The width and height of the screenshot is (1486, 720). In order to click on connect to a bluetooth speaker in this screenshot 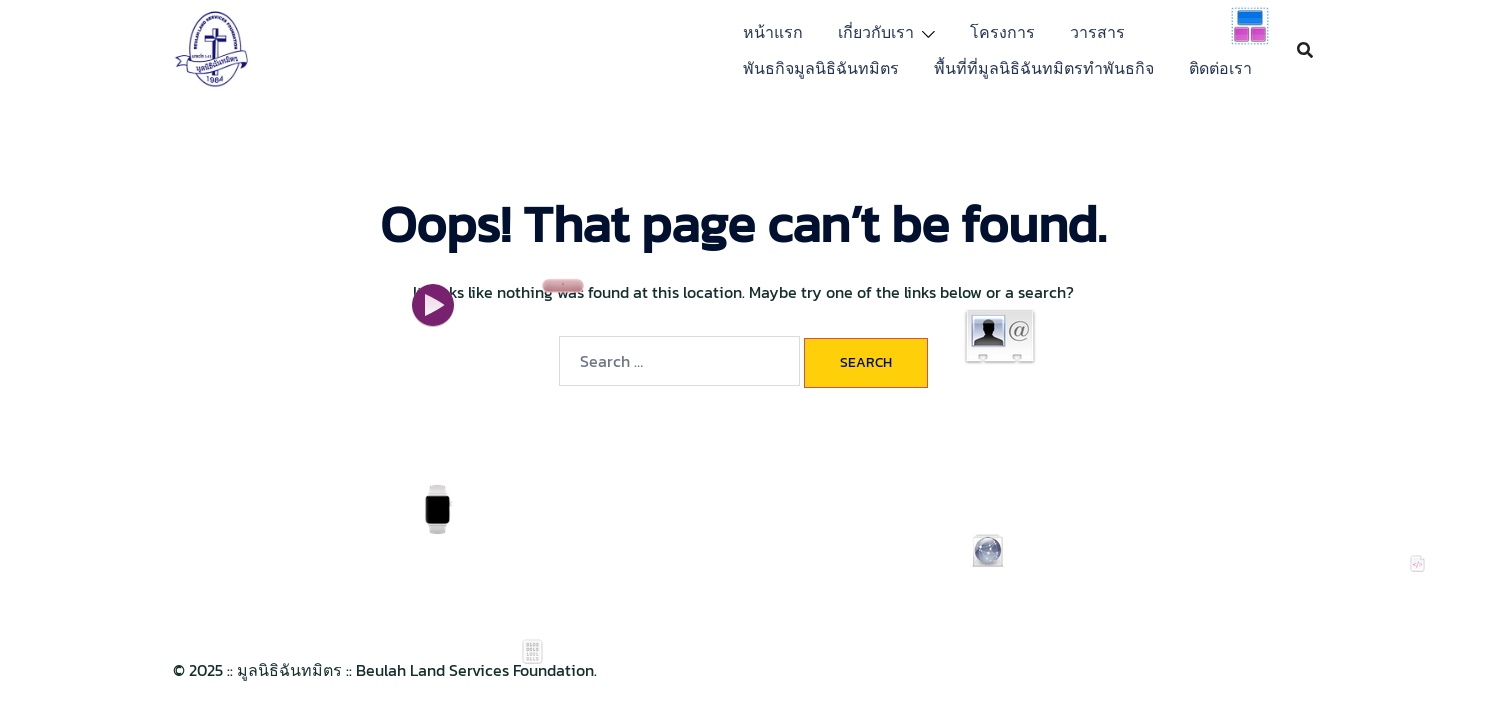, I will do `click(563, 286)`.